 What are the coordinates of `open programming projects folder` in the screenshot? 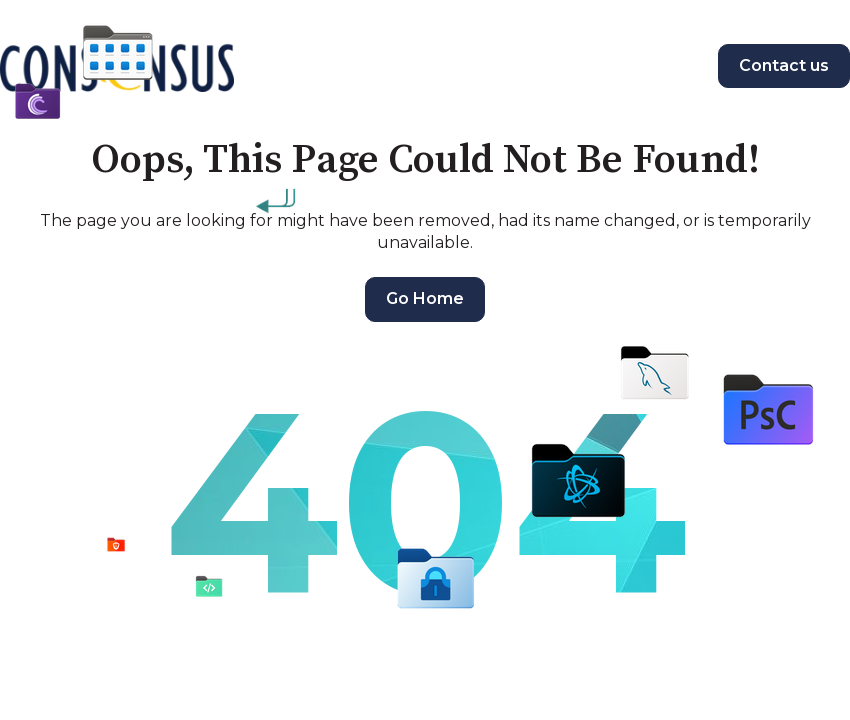 It's located at (209, 587).